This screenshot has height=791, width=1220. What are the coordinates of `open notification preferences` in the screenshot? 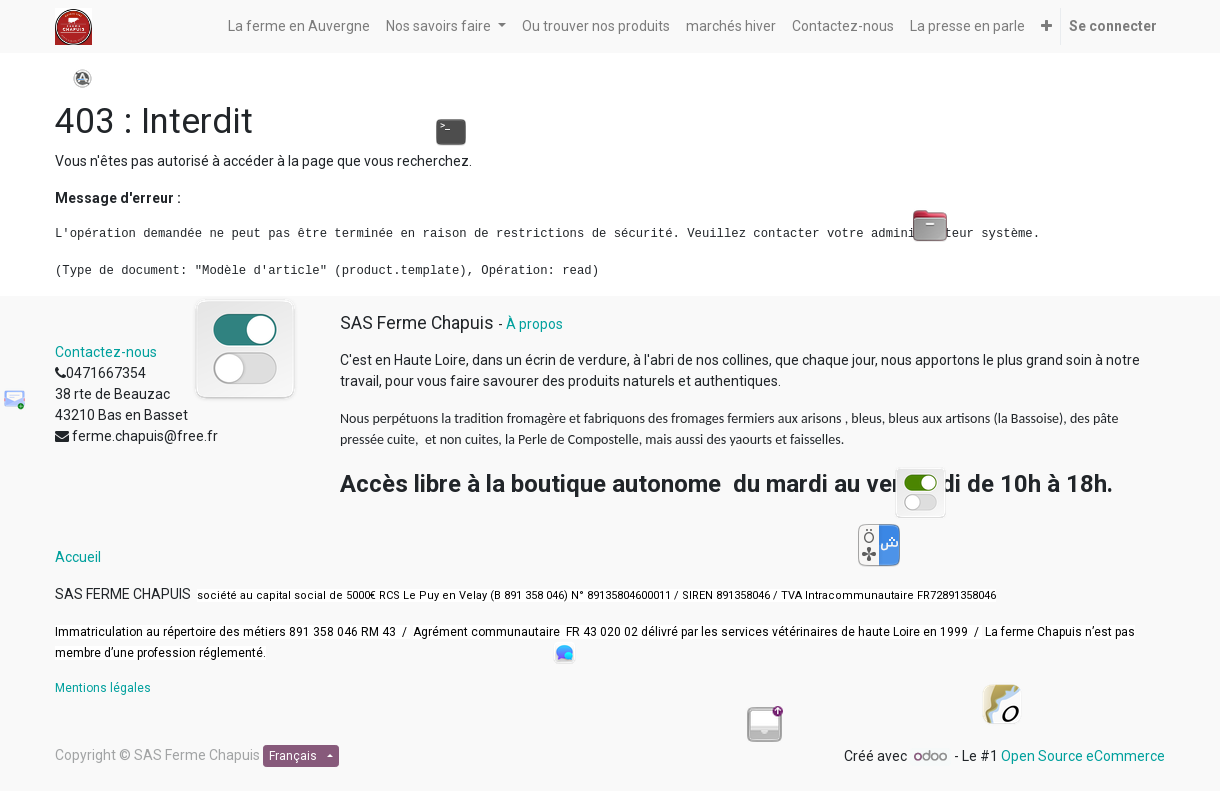 It's located at (564, 652).